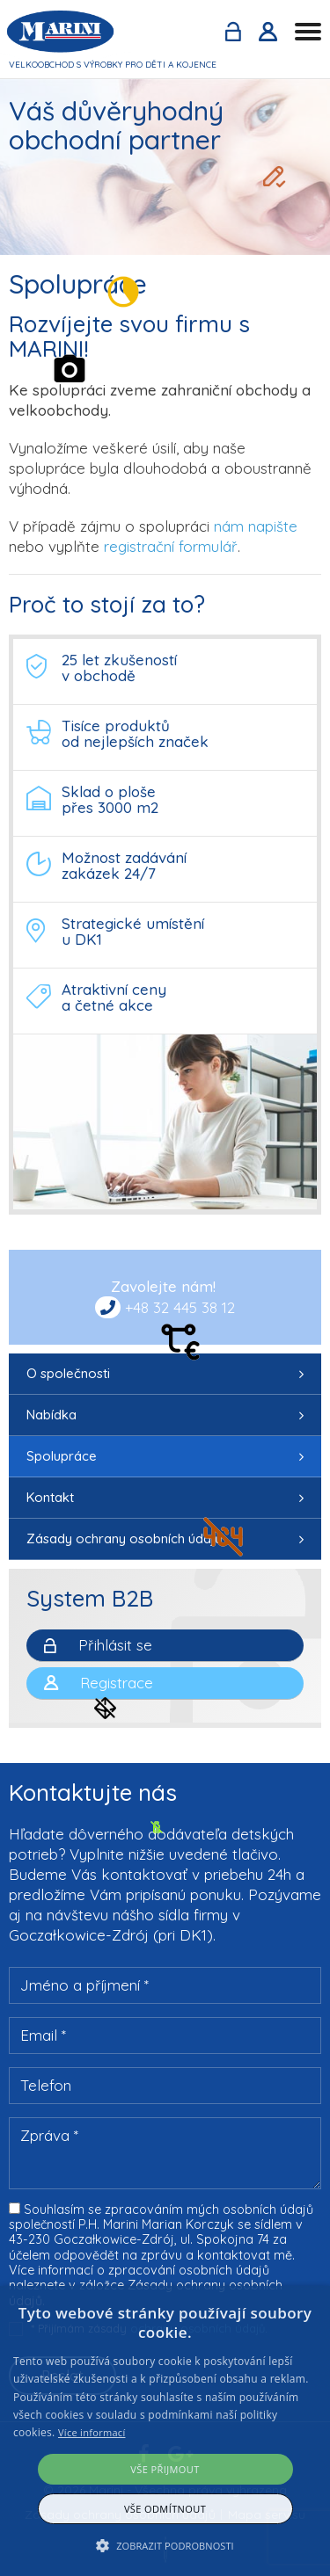 The height and width of the screenshot is (2576, 330). What do you see at coordinates (223, 1536) in the screenshot?
I see `indicates 404 error detection is disabled` at bounding box center [223, 1536].